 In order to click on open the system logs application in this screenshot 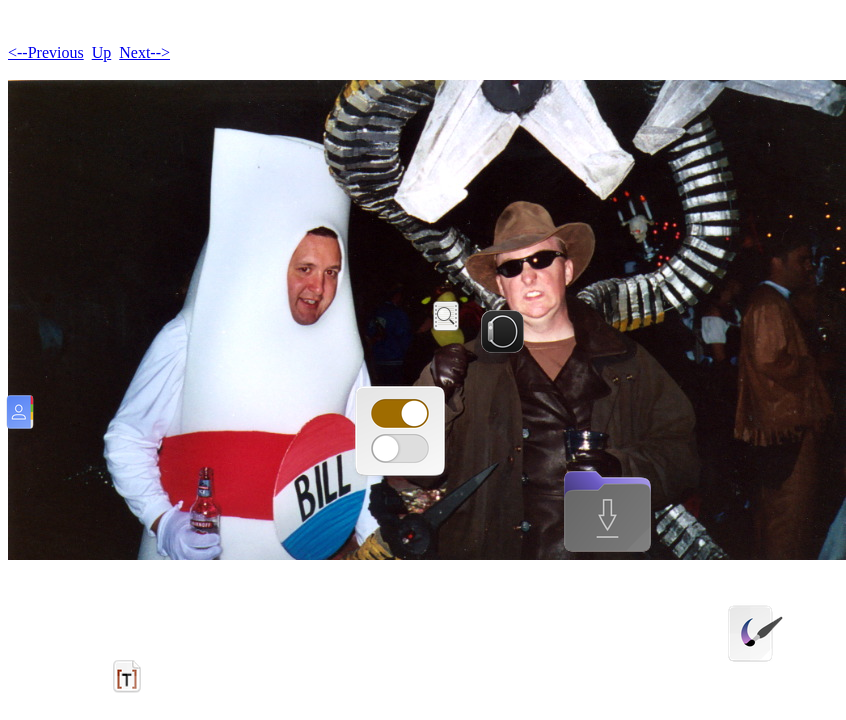, I will do `click(446, 316)`.